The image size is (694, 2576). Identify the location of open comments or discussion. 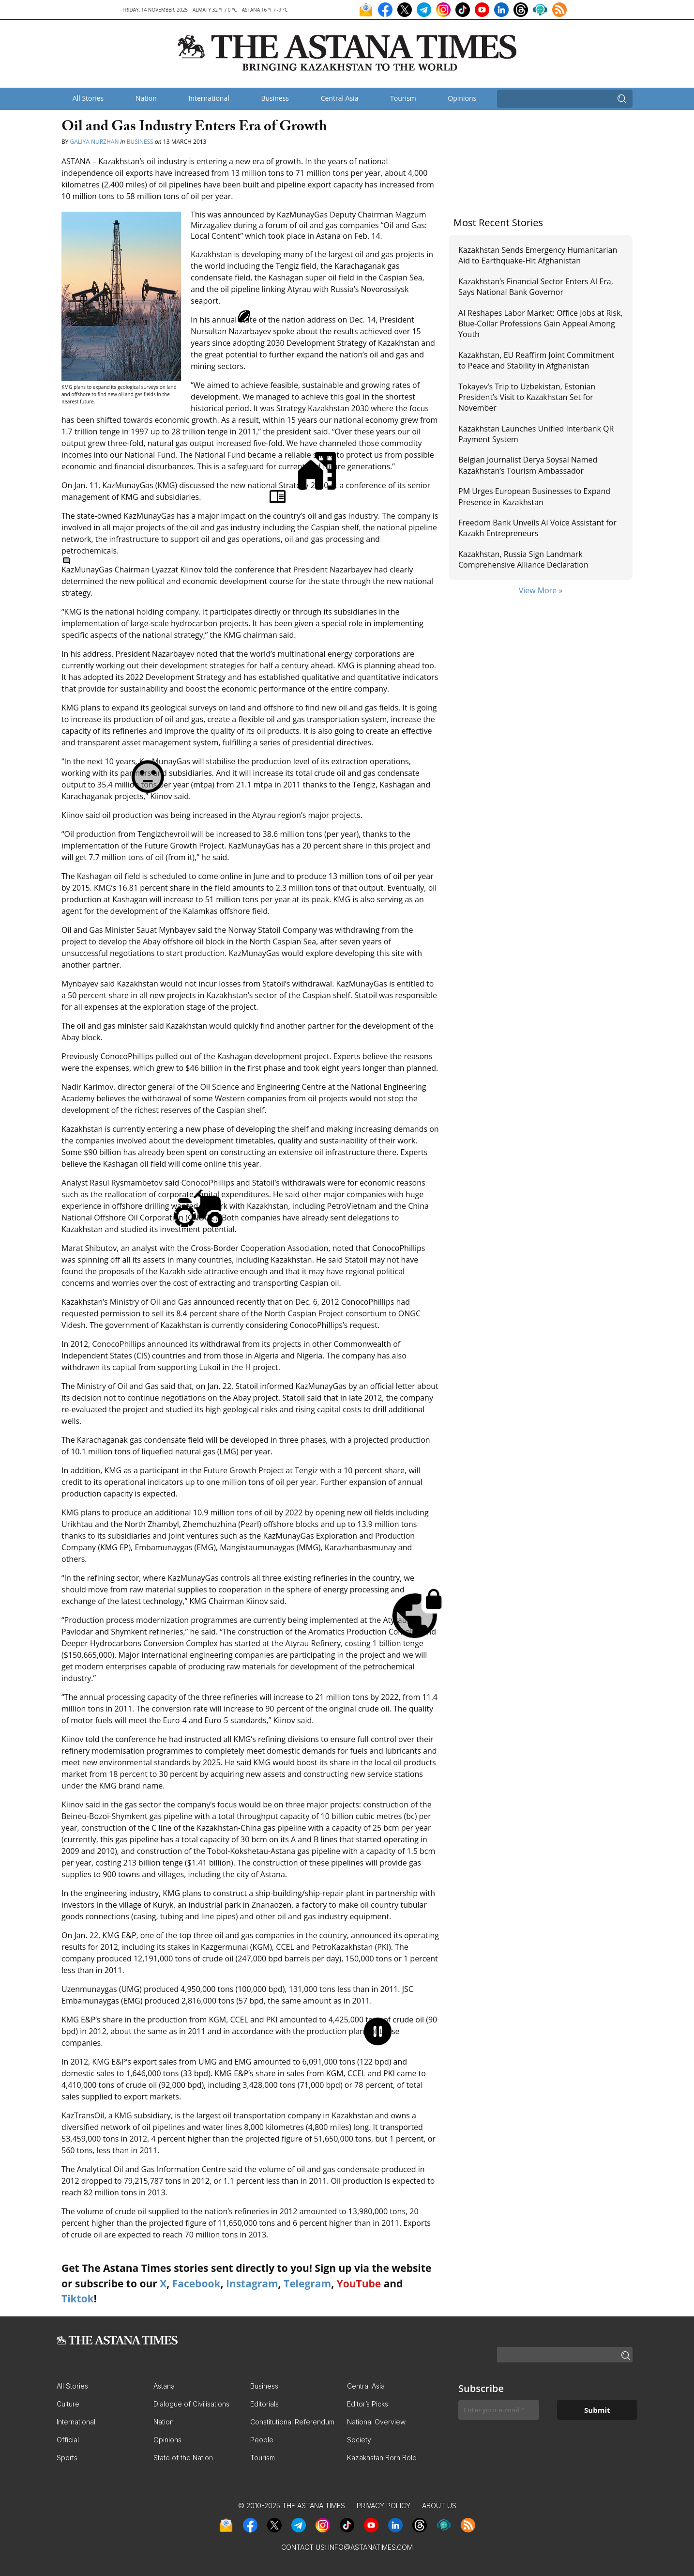
(66, 561).